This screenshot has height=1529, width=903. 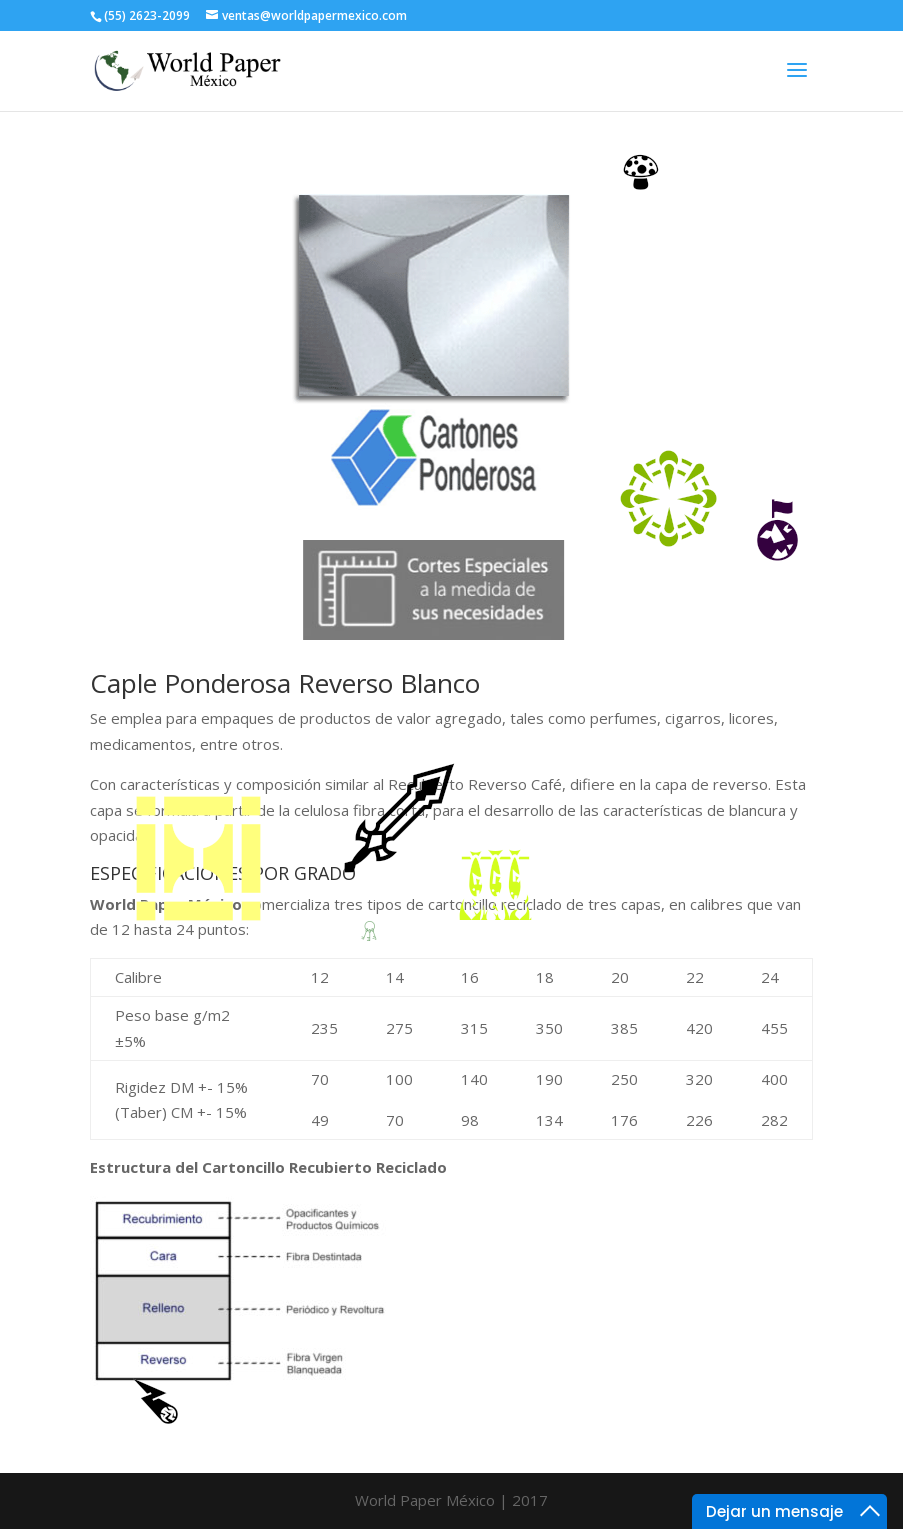 What do you see at coordinates (198, 858) in the screenshot?
I see `loading or processing in progress` at bounding box center [198, 858].